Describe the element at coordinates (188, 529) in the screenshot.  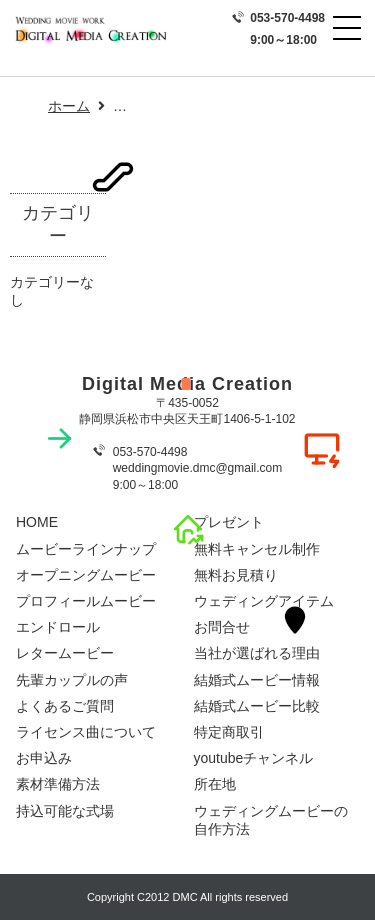
I see `view home analytics and statistics` at that location.